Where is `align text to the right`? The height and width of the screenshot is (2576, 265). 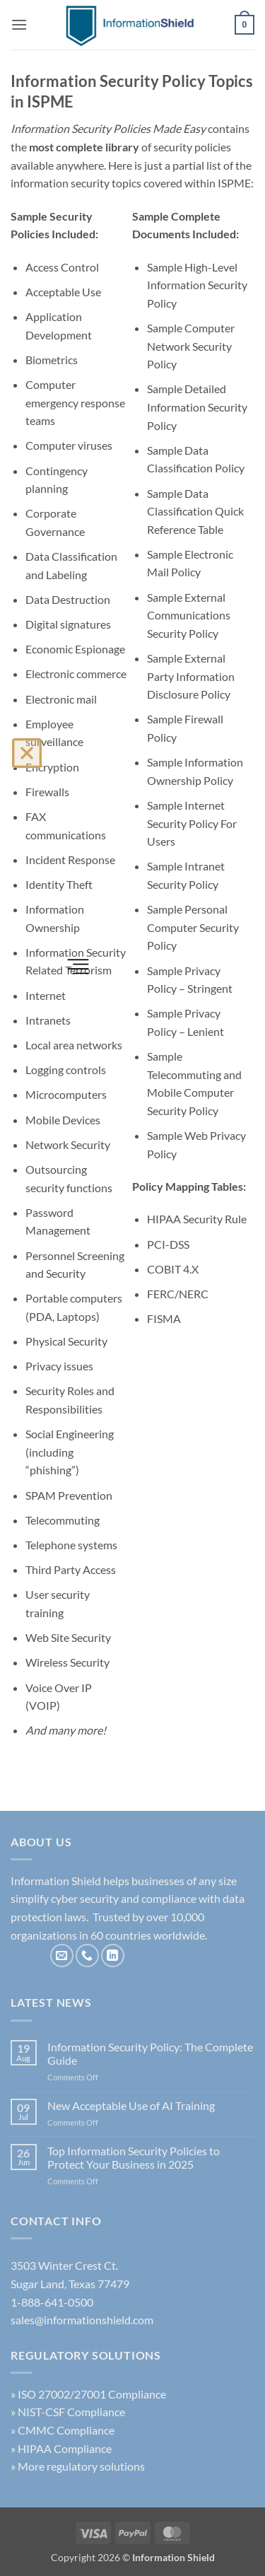
align text to the right is located at coordinates (78, 967).